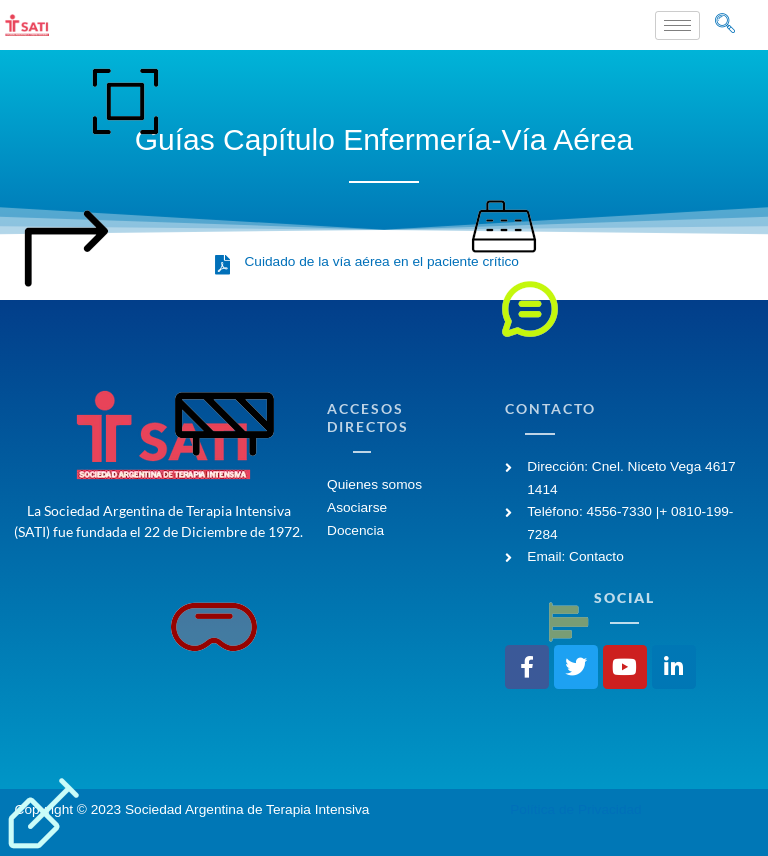 Image resolution: width=768 pixels, height=856 pixels. What do you see at coordinates (530, 309) in the screenshot?
I see `open chat or messaging` at bounding box center [530, 309].